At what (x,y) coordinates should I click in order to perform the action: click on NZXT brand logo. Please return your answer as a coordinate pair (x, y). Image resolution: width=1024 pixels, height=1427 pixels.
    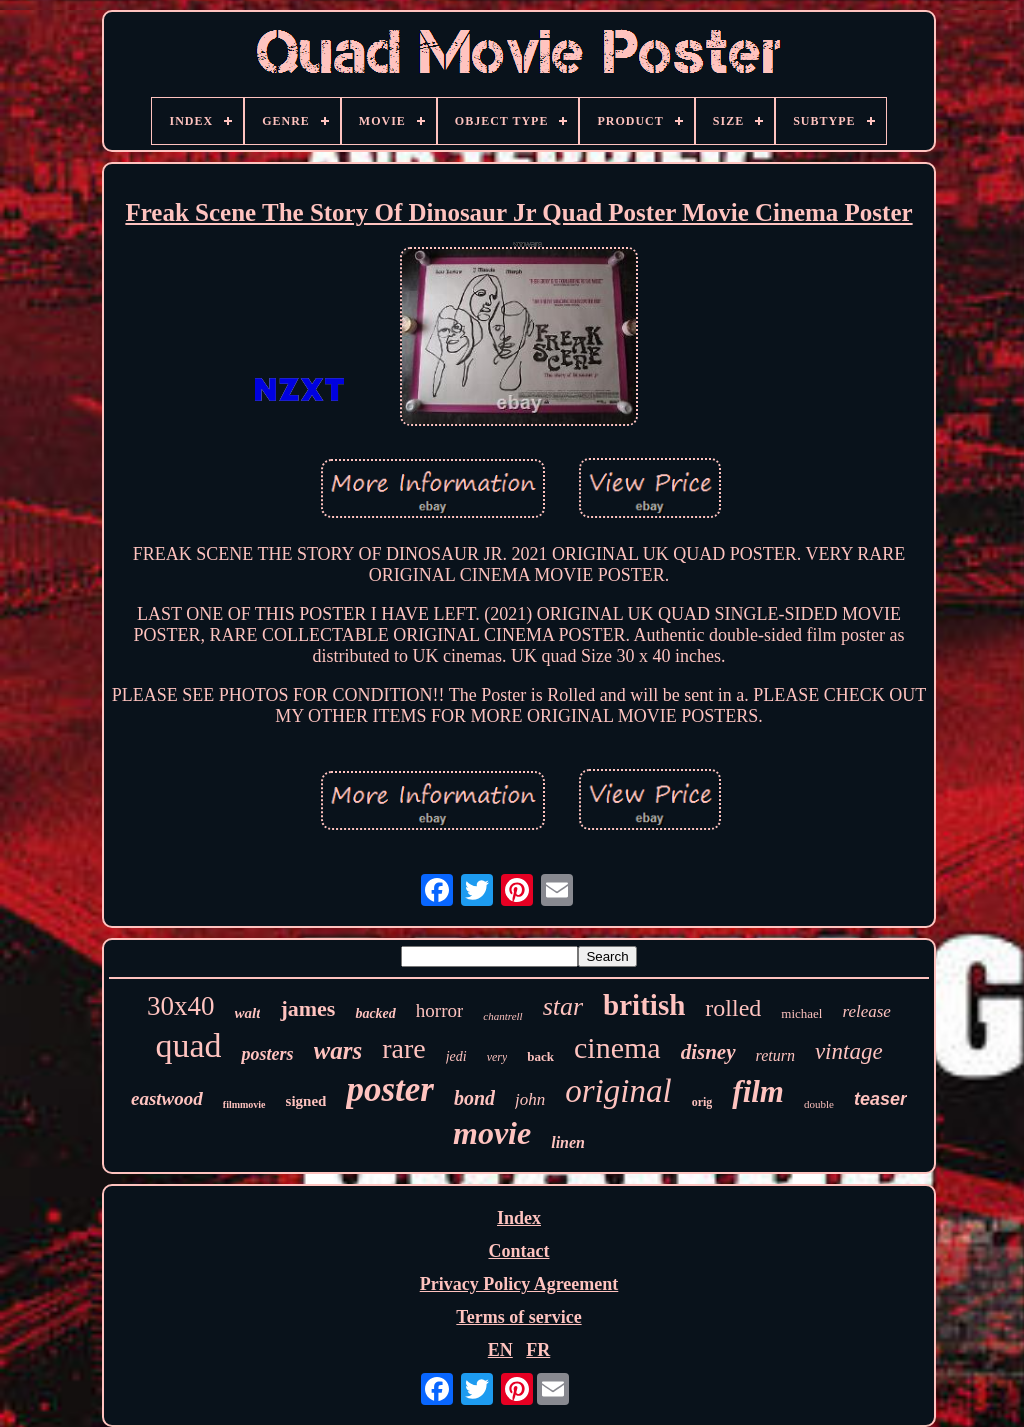
    Looking at the image, I should click on (299, 389).